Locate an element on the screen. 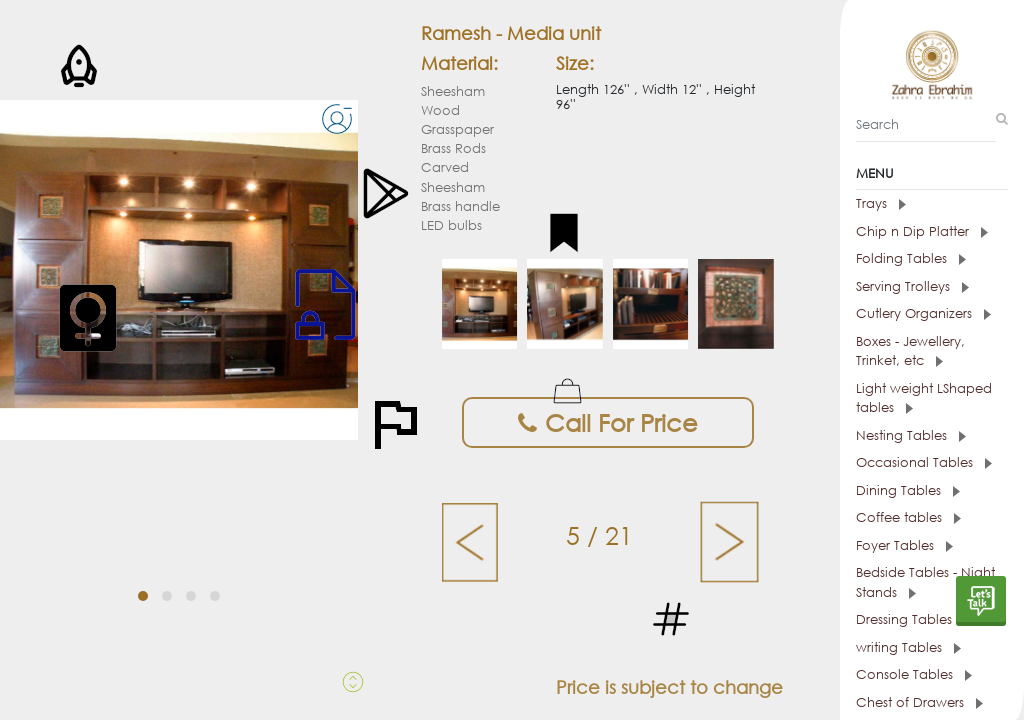 This screenshot has width=1024, height=720. open google play store is located at coordinates (381, 193).